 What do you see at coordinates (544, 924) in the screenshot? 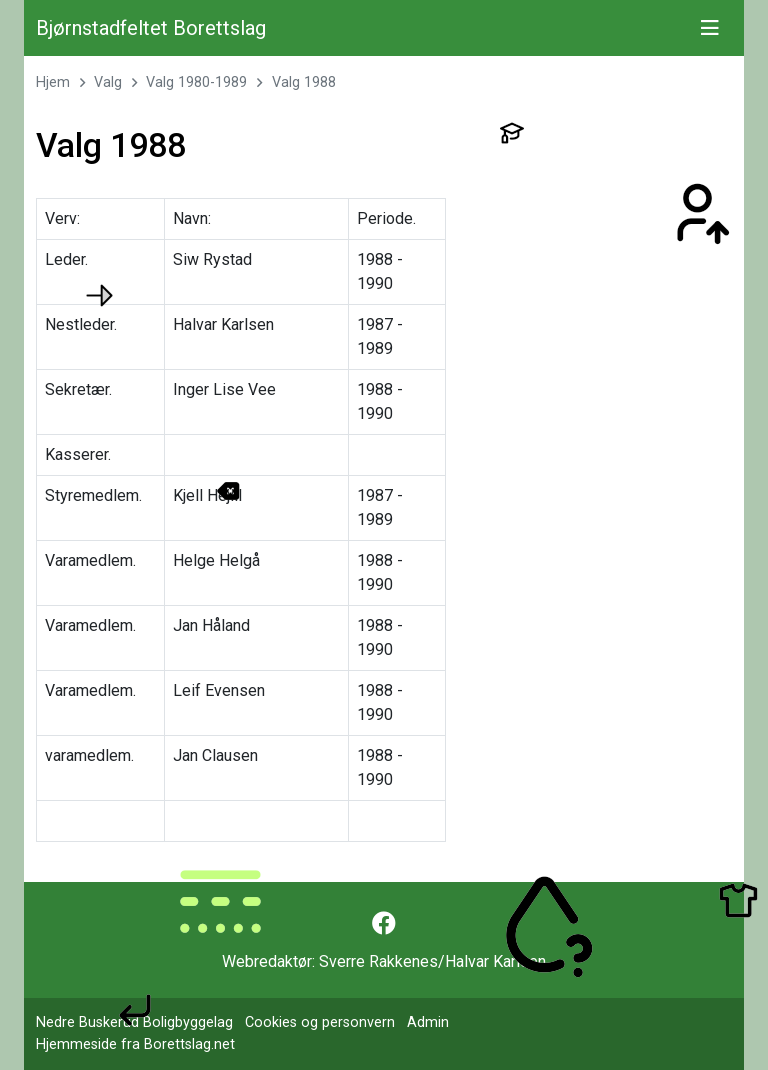
I see `check water quality or status` at bounding box center [544, 924].